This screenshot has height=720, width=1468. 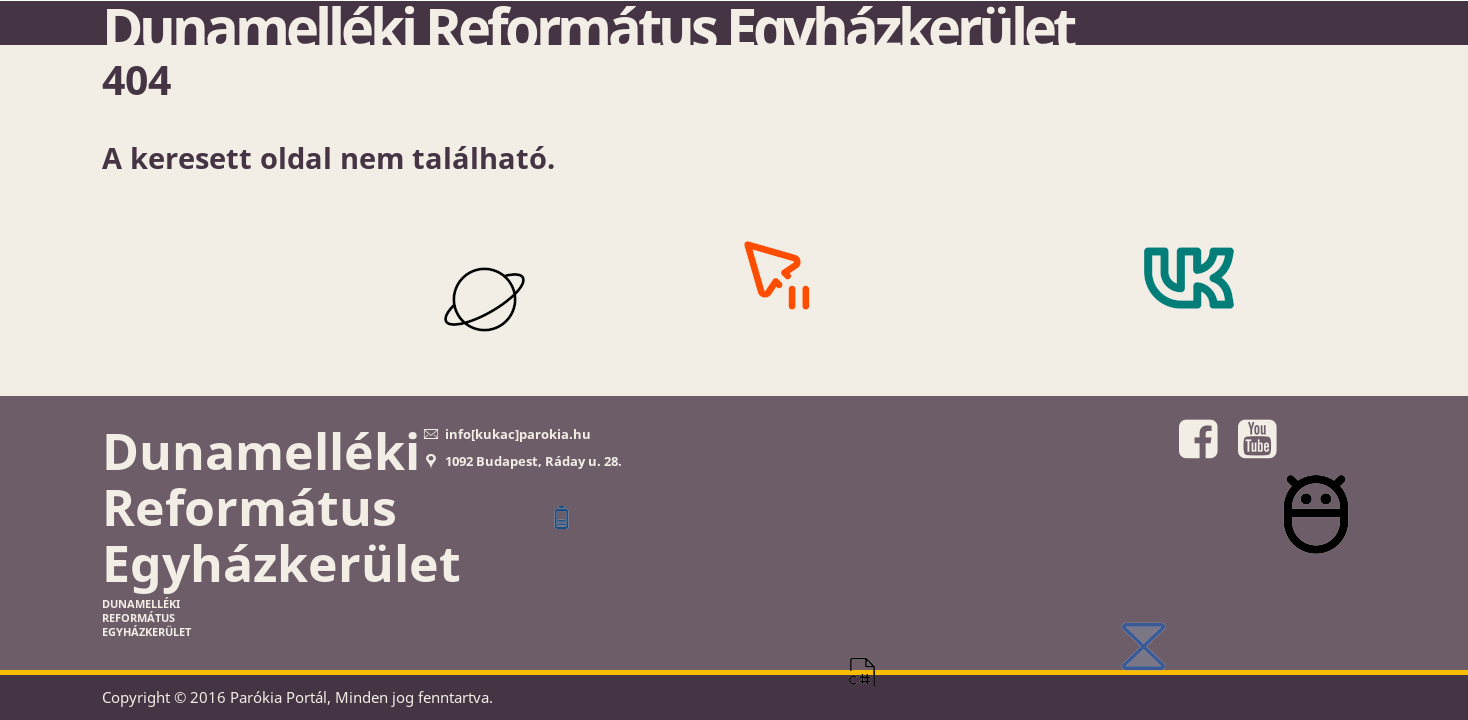 I want to click on open VK social network, so click(x=1189, y=276).